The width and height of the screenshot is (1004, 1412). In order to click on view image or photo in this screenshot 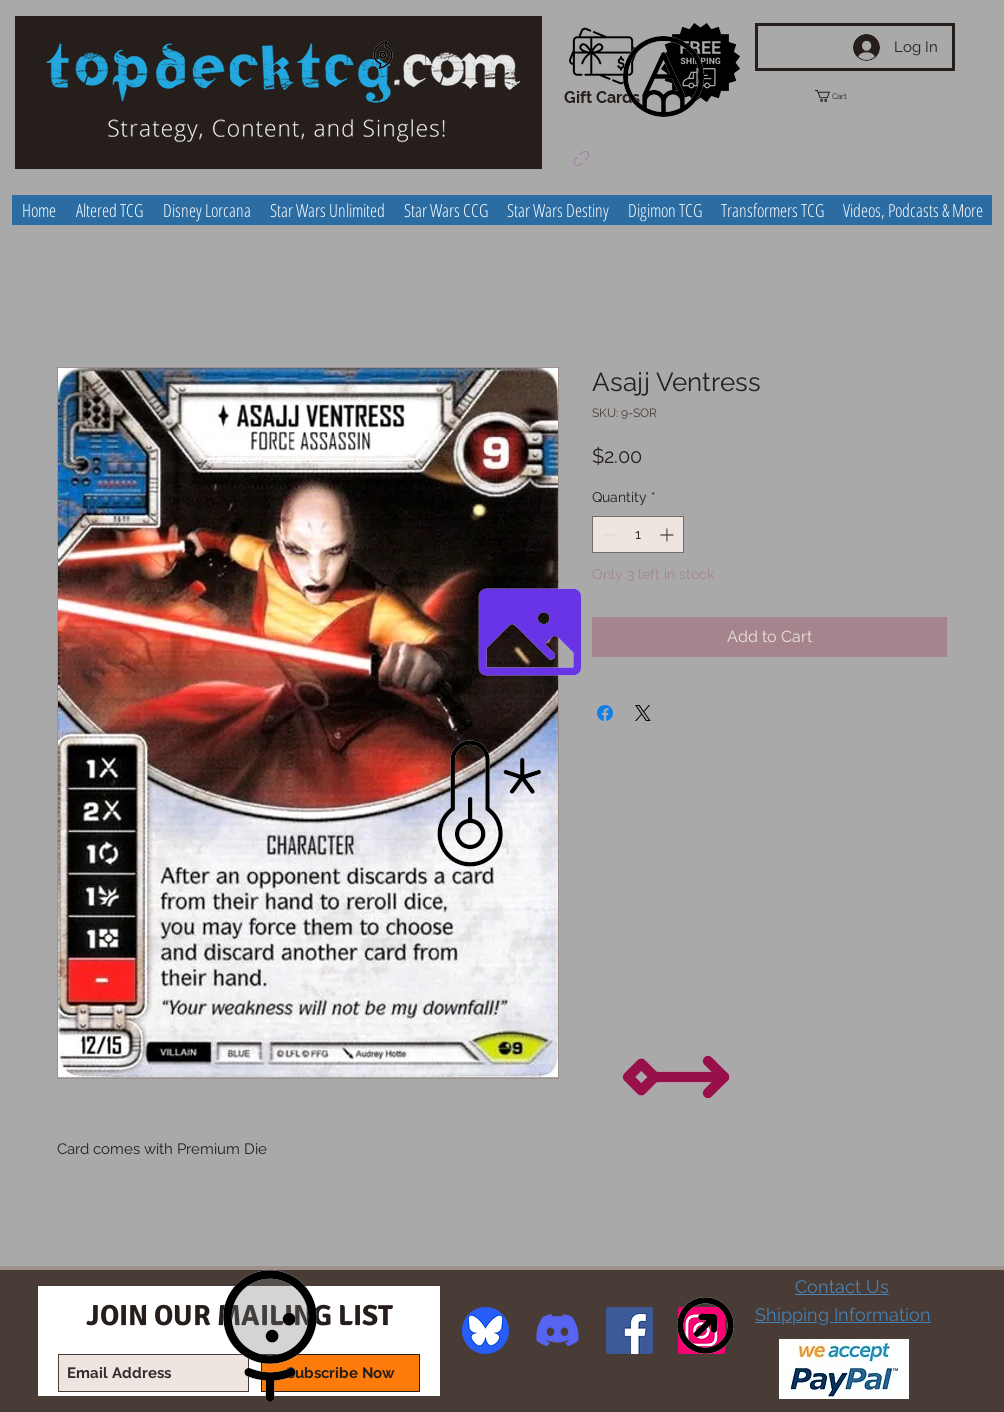, I will do `click(530, 632)`.